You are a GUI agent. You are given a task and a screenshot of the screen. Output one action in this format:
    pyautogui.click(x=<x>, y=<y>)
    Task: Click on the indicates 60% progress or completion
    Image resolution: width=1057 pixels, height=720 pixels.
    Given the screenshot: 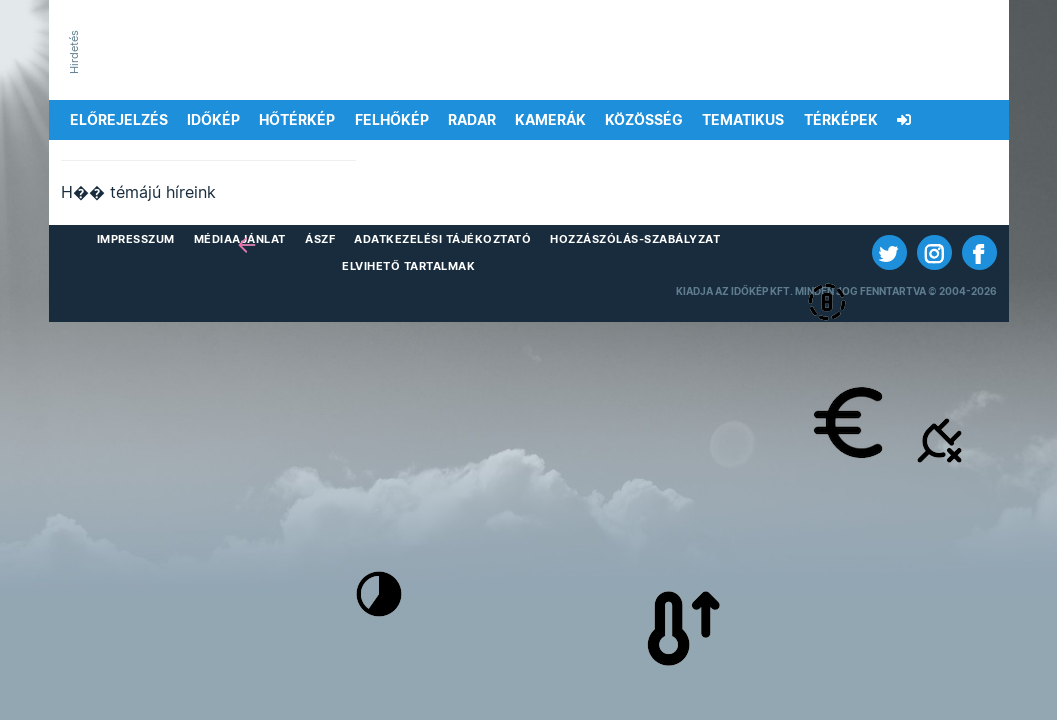 What is the action you would take?
    pyautogui.click(x=379, y=594)
    